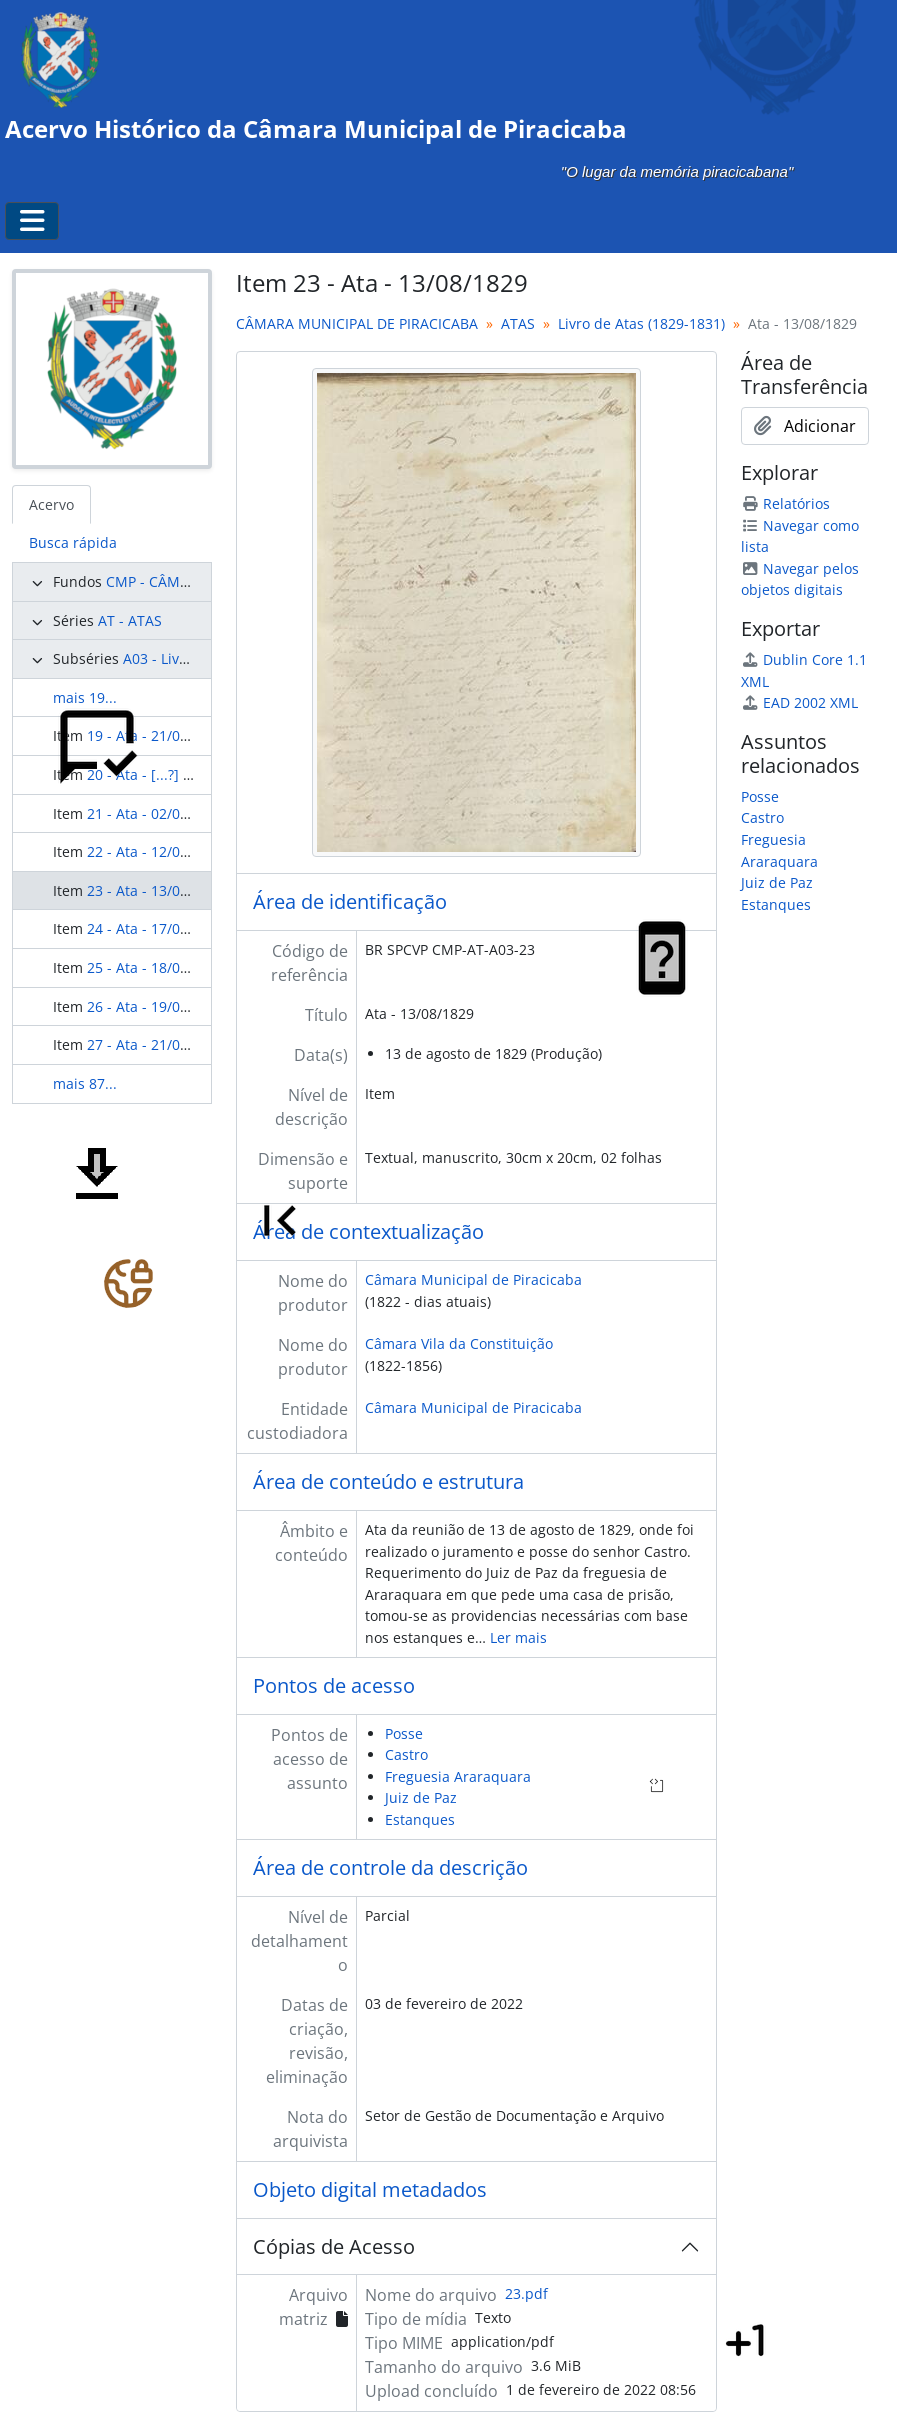 The width and height of the screenshot is (897, 2428). Describe the element at coordinates (97, 1175) in the screenshot. I see `download a file or content` at that location.